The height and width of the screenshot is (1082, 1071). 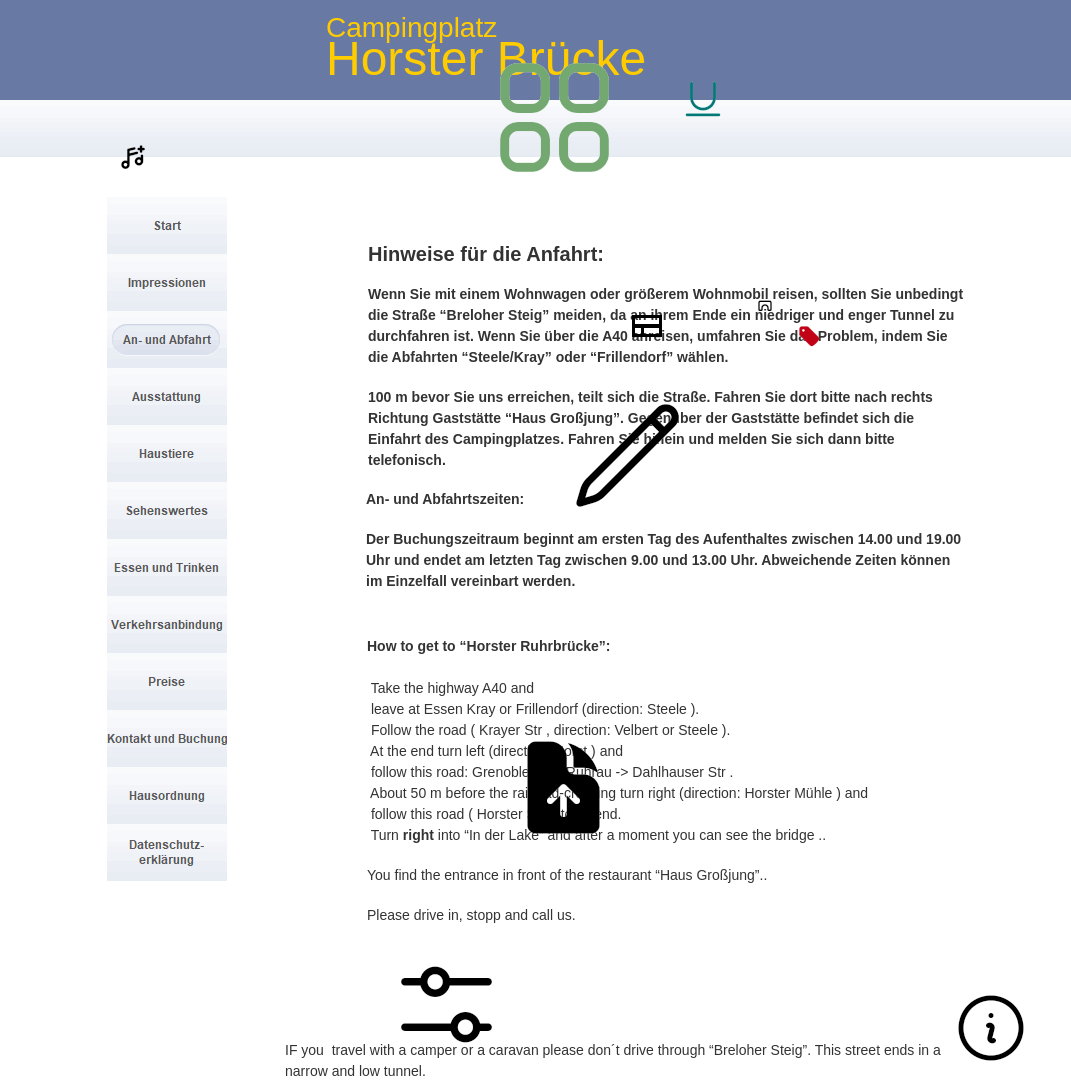 What do you see at coordinates (446, 1004) in the screenshot?
I see `adjust settings or preferences` at bounding box center [446, 1004].